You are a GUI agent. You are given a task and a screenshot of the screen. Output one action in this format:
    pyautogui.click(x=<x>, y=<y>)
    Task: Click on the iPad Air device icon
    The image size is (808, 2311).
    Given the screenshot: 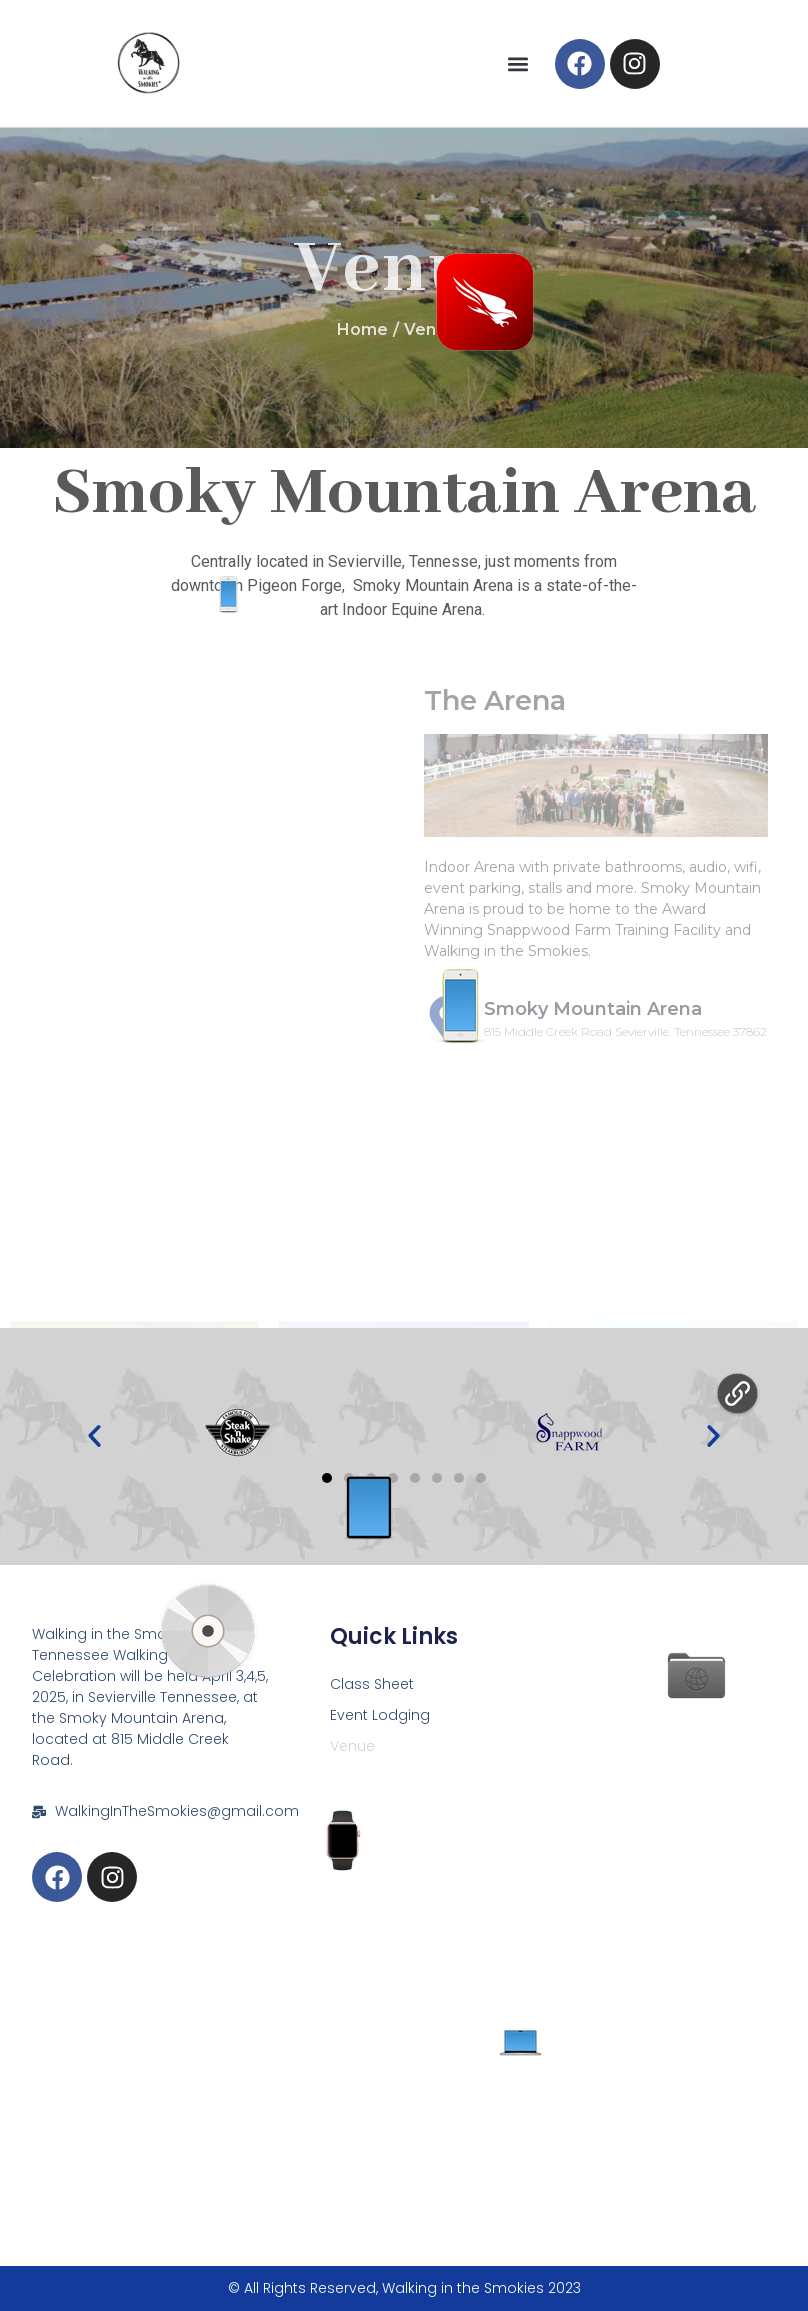 What is the action you would take?
    pyautogui.click(x=369, y=1508)
    